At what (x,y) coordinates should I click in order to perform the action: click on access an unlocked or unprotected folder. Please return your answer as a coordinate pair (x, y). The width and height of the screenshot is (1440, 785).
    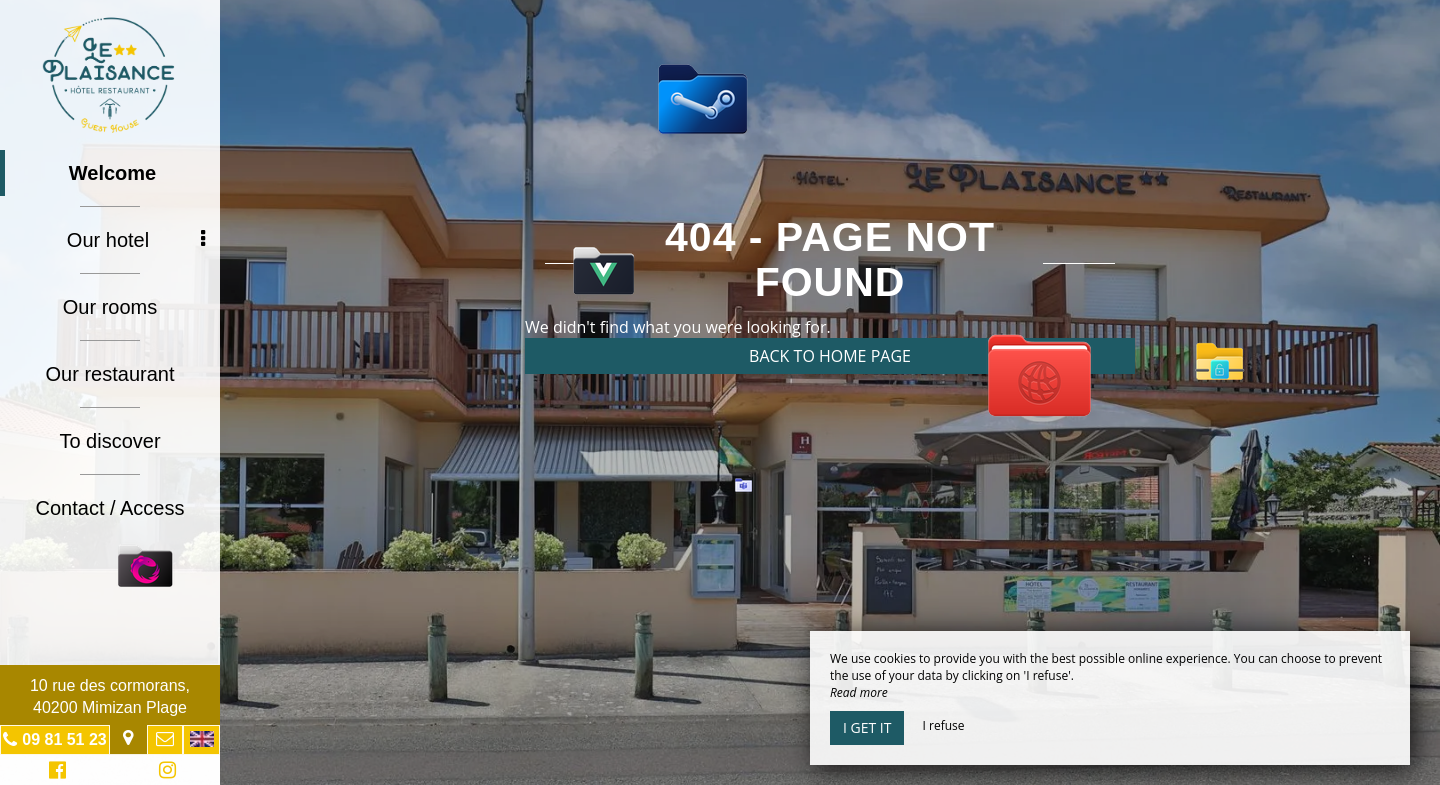
    Looking at the image, I should click on (1219, 362).